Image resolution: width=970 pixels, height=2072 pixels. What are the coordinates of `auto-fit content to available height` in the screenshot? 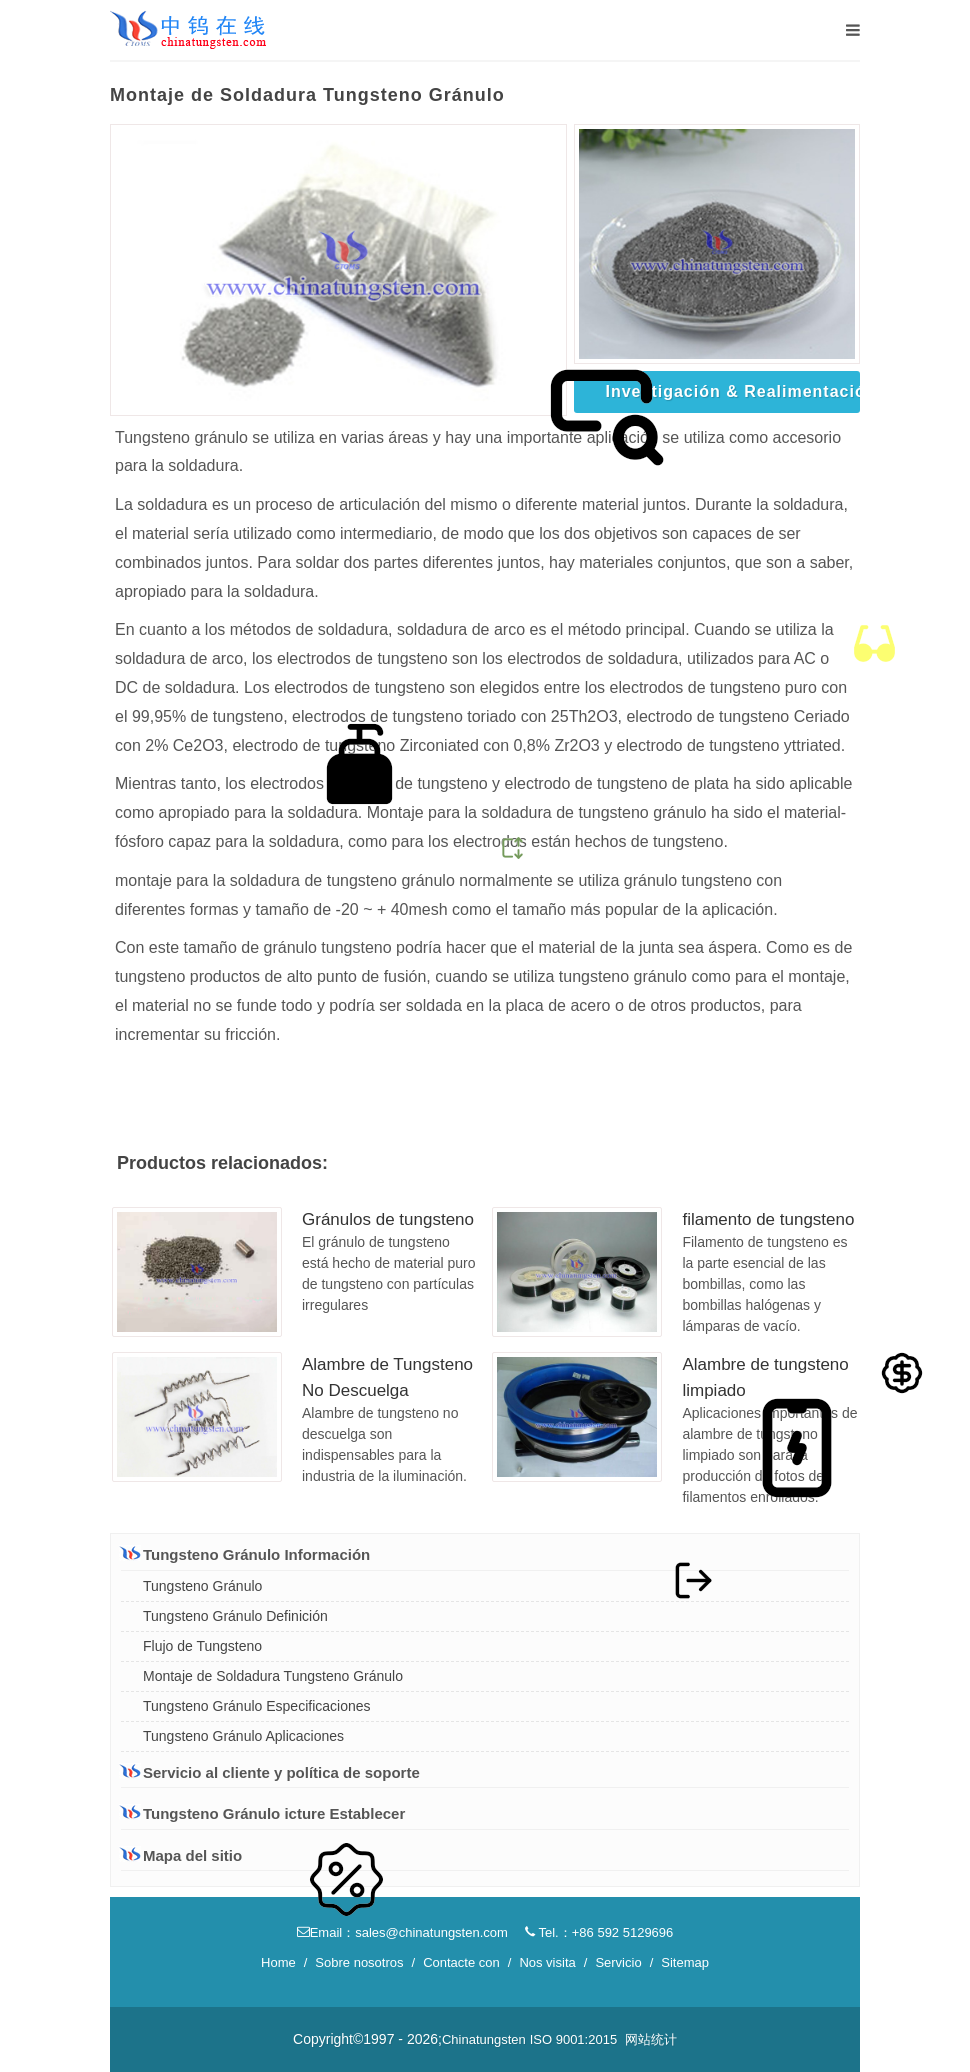 It's located at (512, 848).